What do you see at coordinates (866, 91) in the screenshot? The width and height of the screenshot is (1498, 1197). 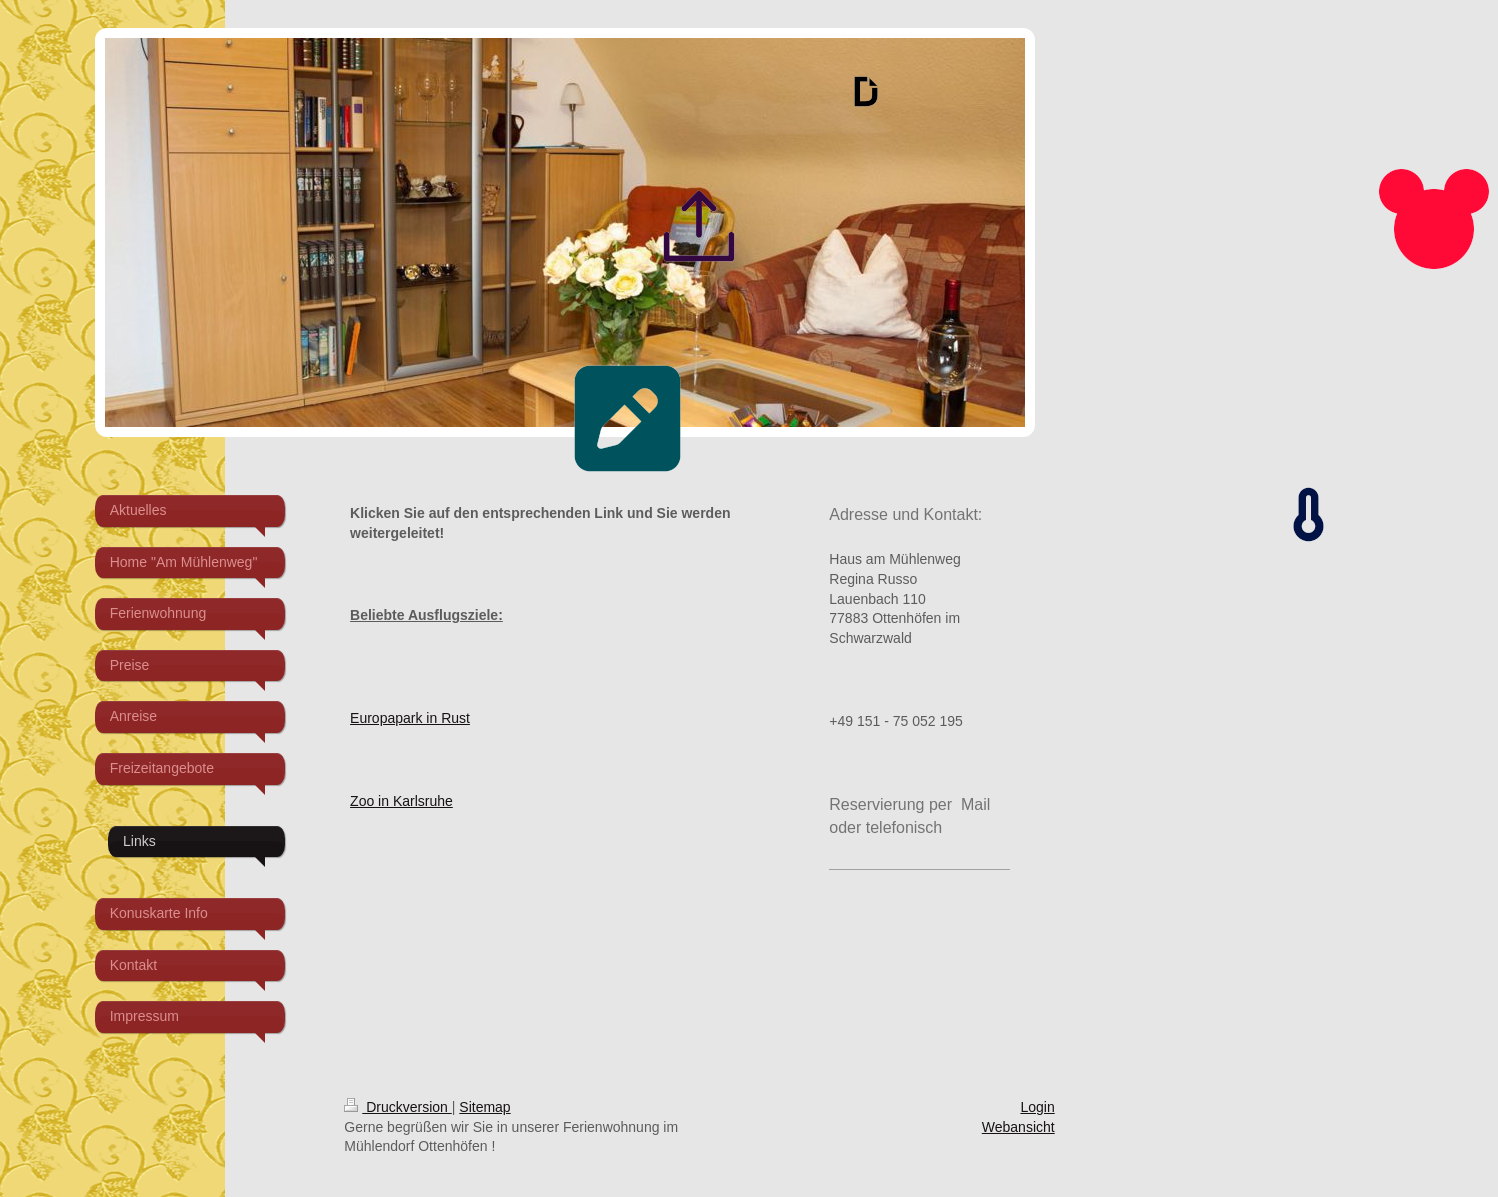 I see `dochub logo - access document signing and editing platform` at bounding box center [866, 91].